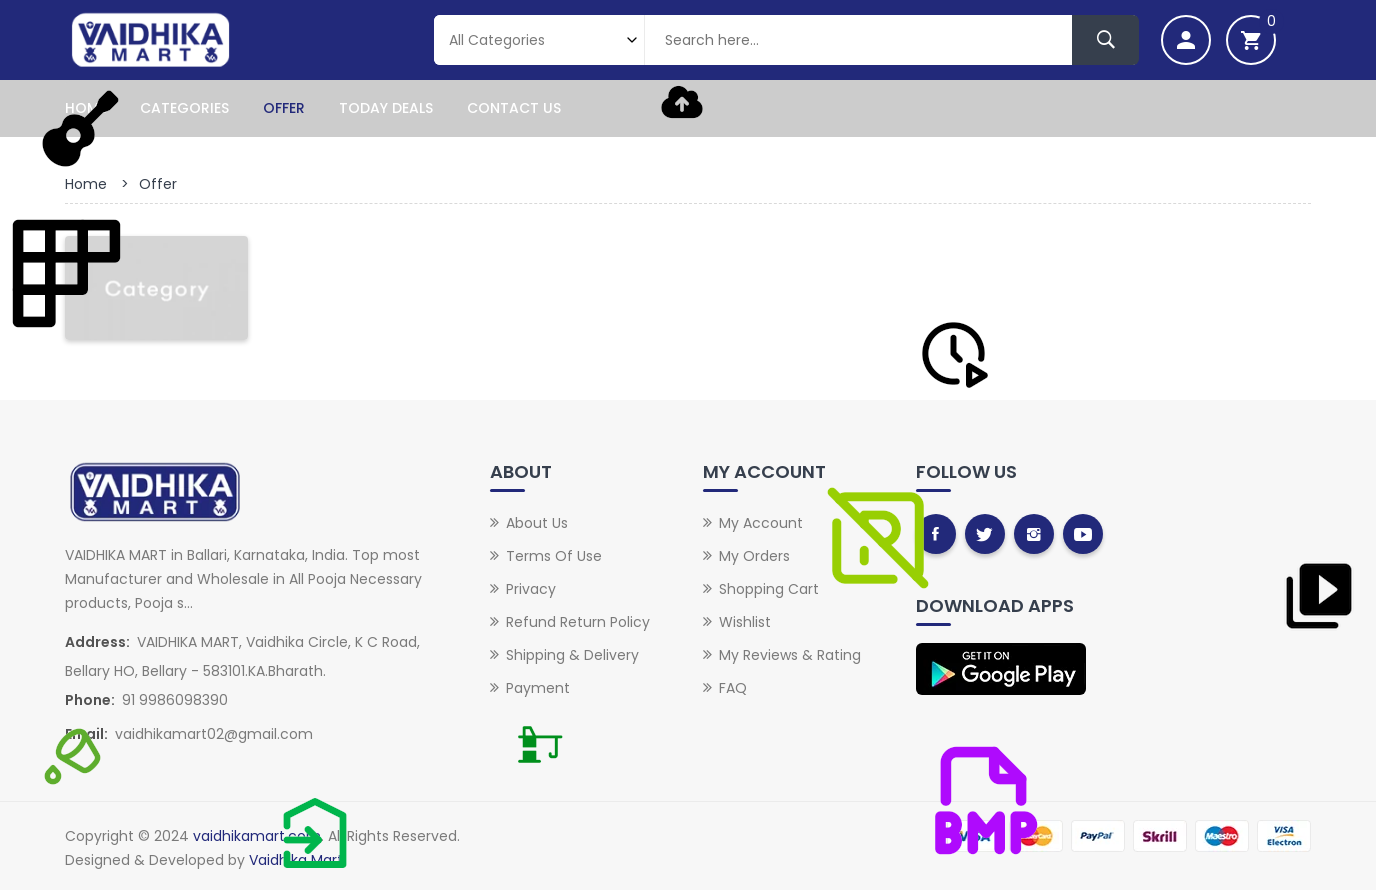 Image resolution: width=1376 pixels, height=890 pixels. I want to click on start a timer or scheduled task, so click(953, 353).